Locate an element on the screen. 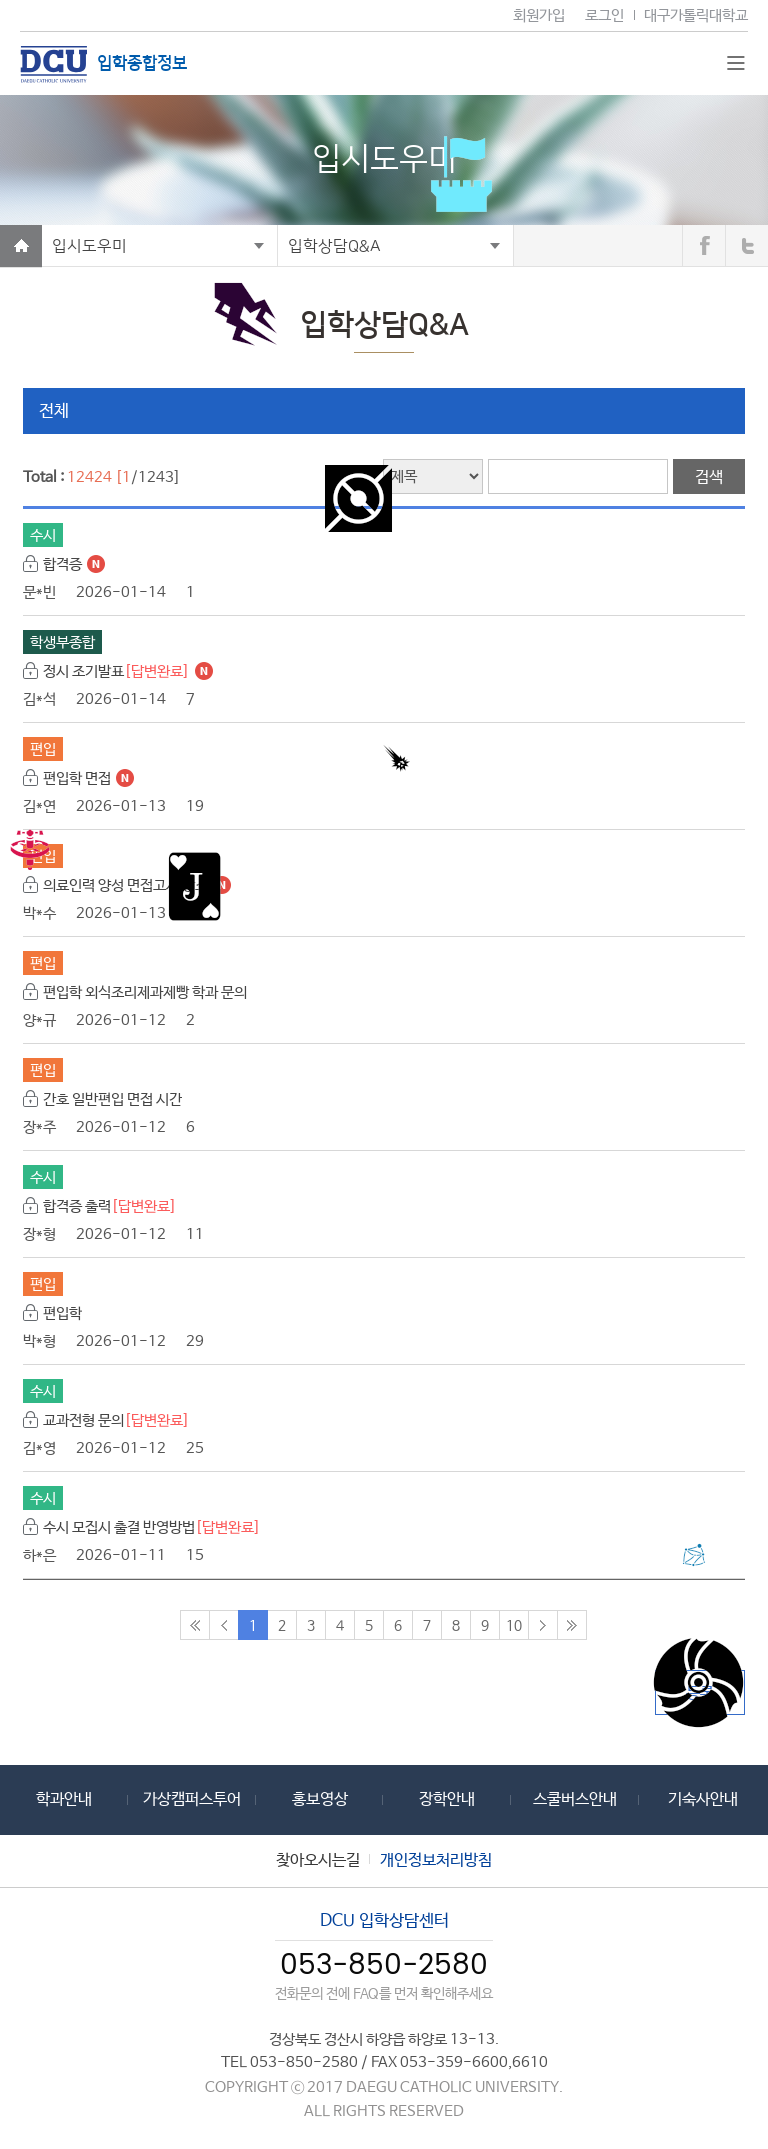 Image resolution: width=768 pixels, height=2149 pixels. indicates a severe thunderstorm warning is located at coordinates (245, 314).